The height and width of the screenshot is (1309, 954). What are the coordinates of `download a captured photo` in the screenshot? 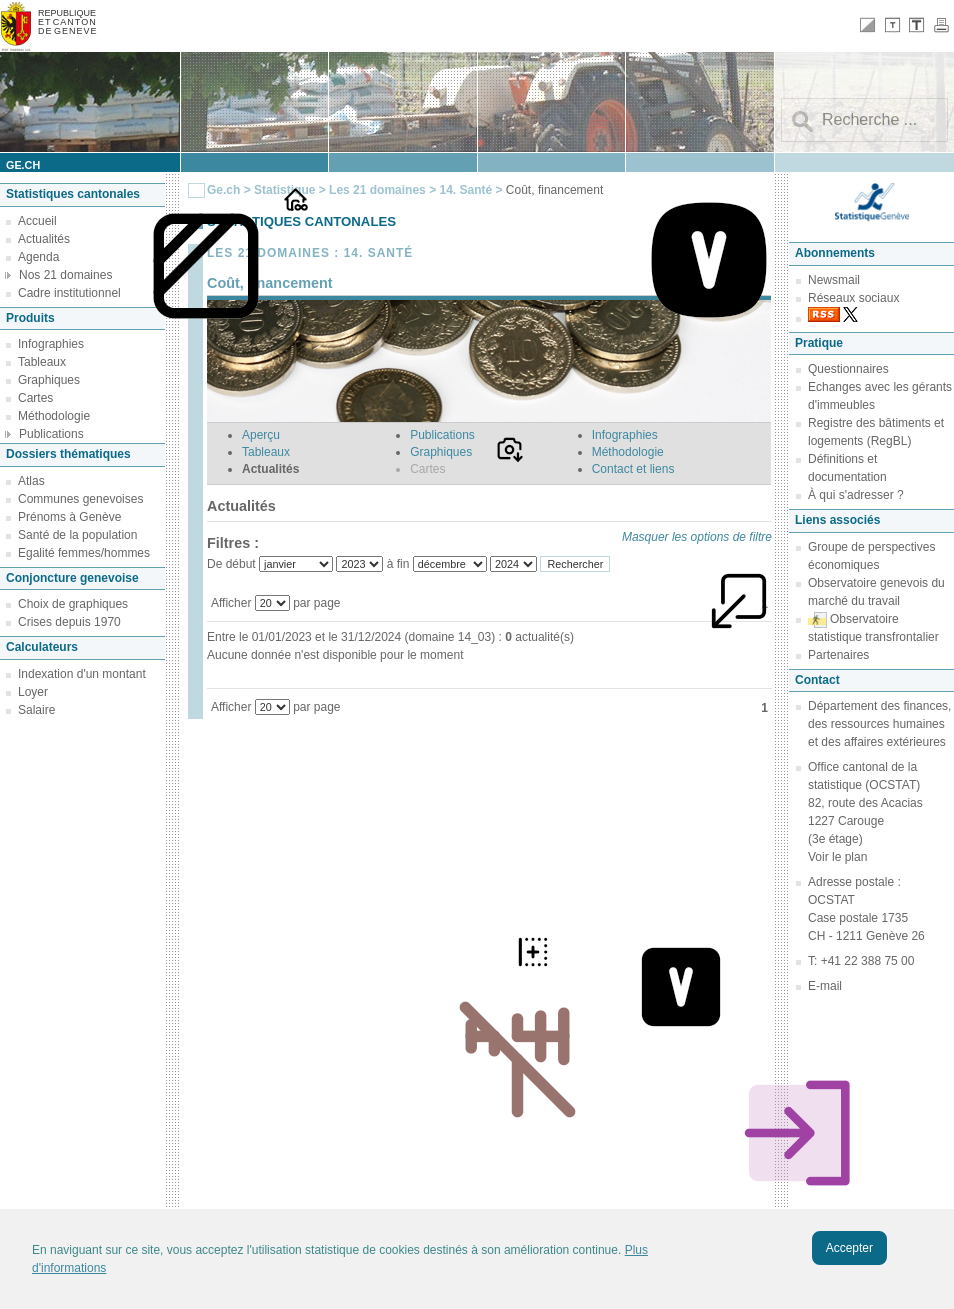 It's located at (509, 448).